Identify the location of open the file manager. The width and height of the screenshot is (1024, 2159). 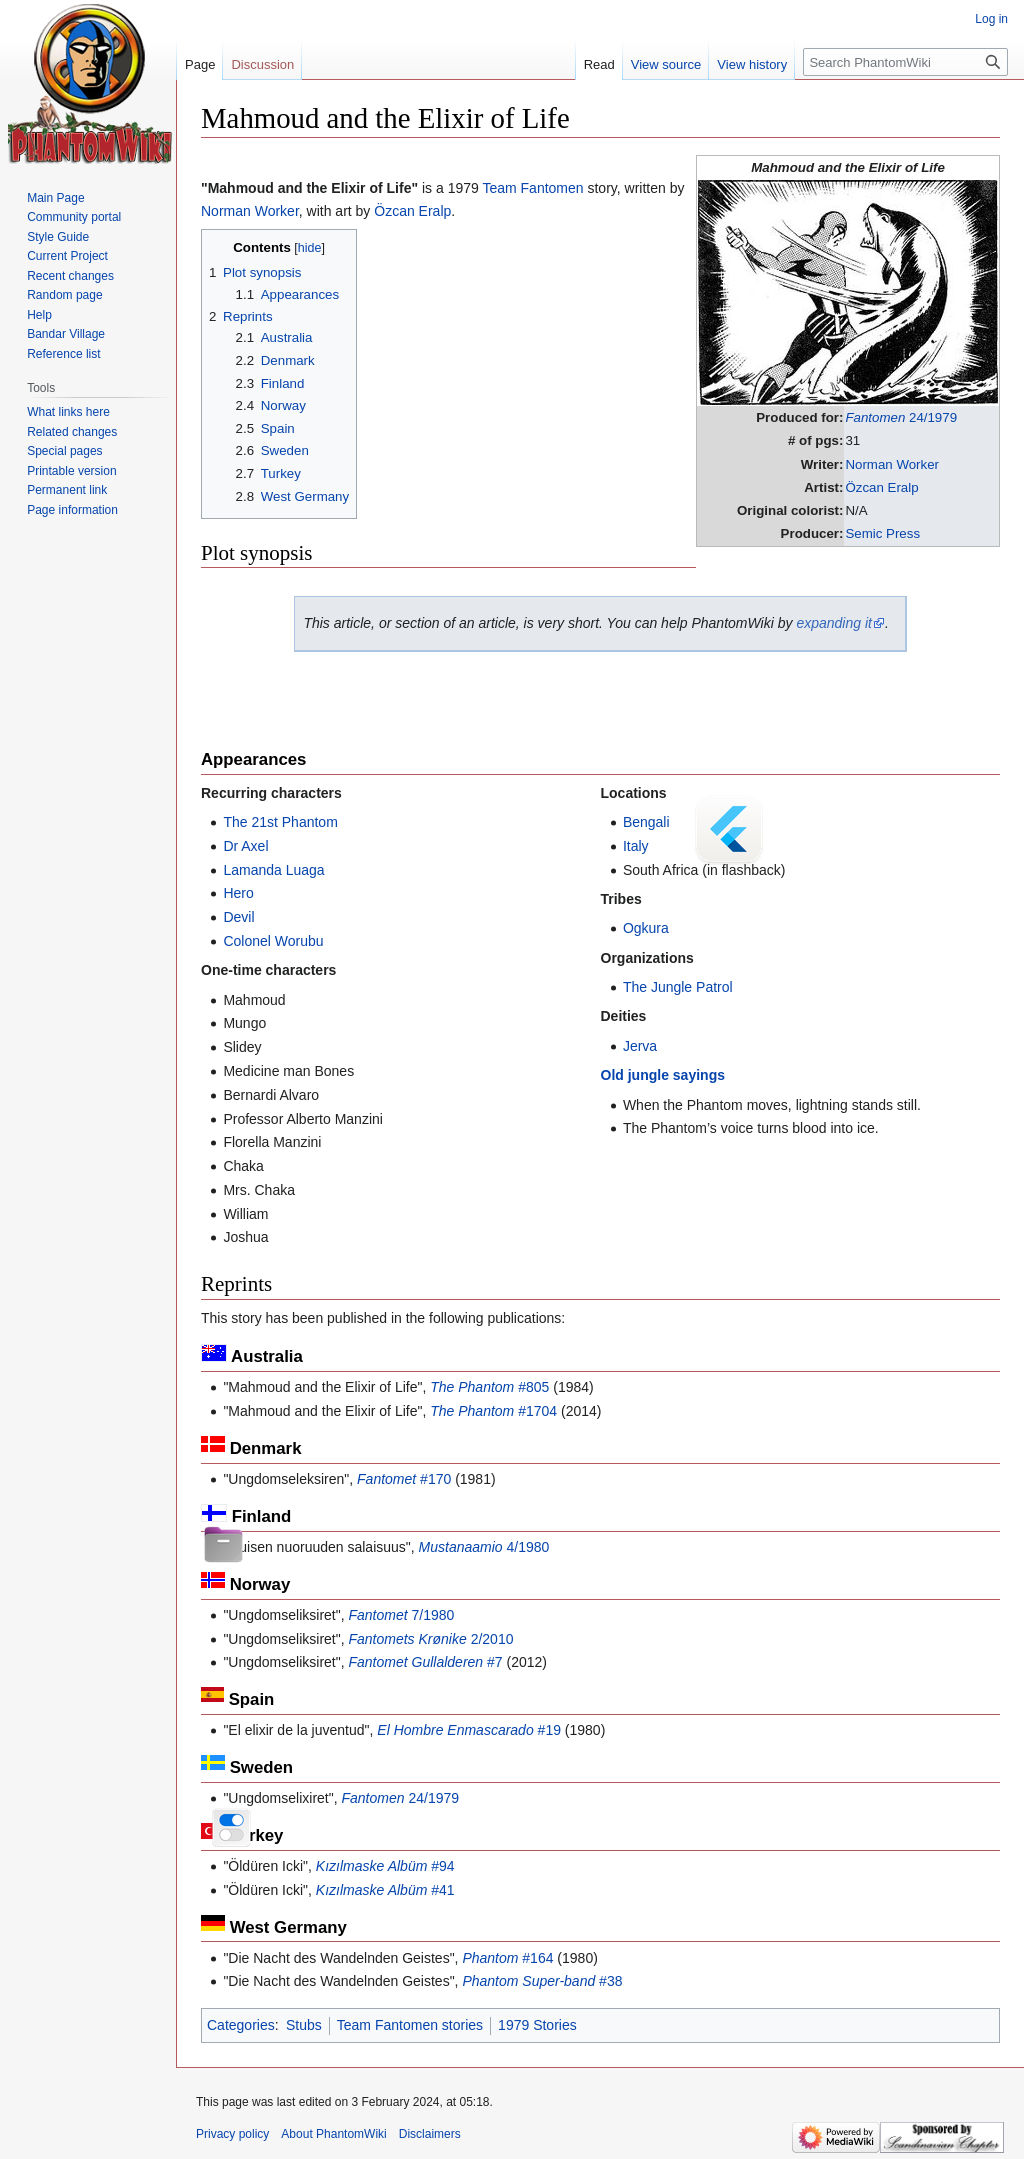
(223, 1544).